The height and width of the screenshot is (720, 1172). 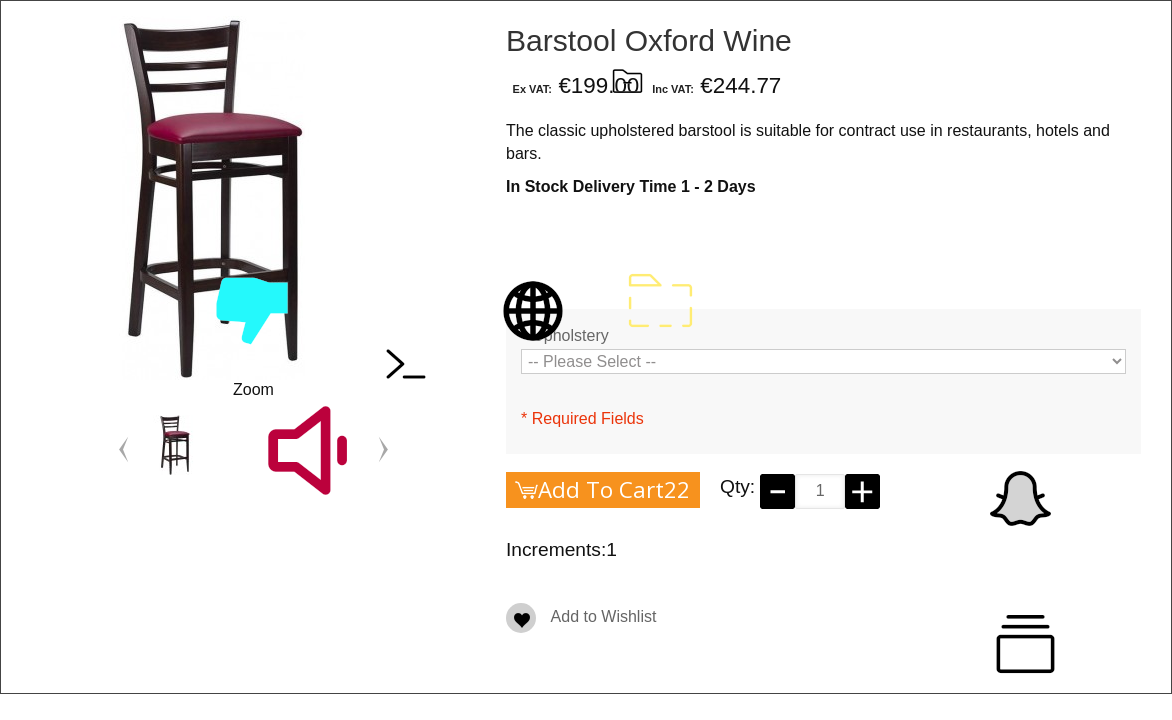 I want to click on create a new folder, so click(x=660, y=300).